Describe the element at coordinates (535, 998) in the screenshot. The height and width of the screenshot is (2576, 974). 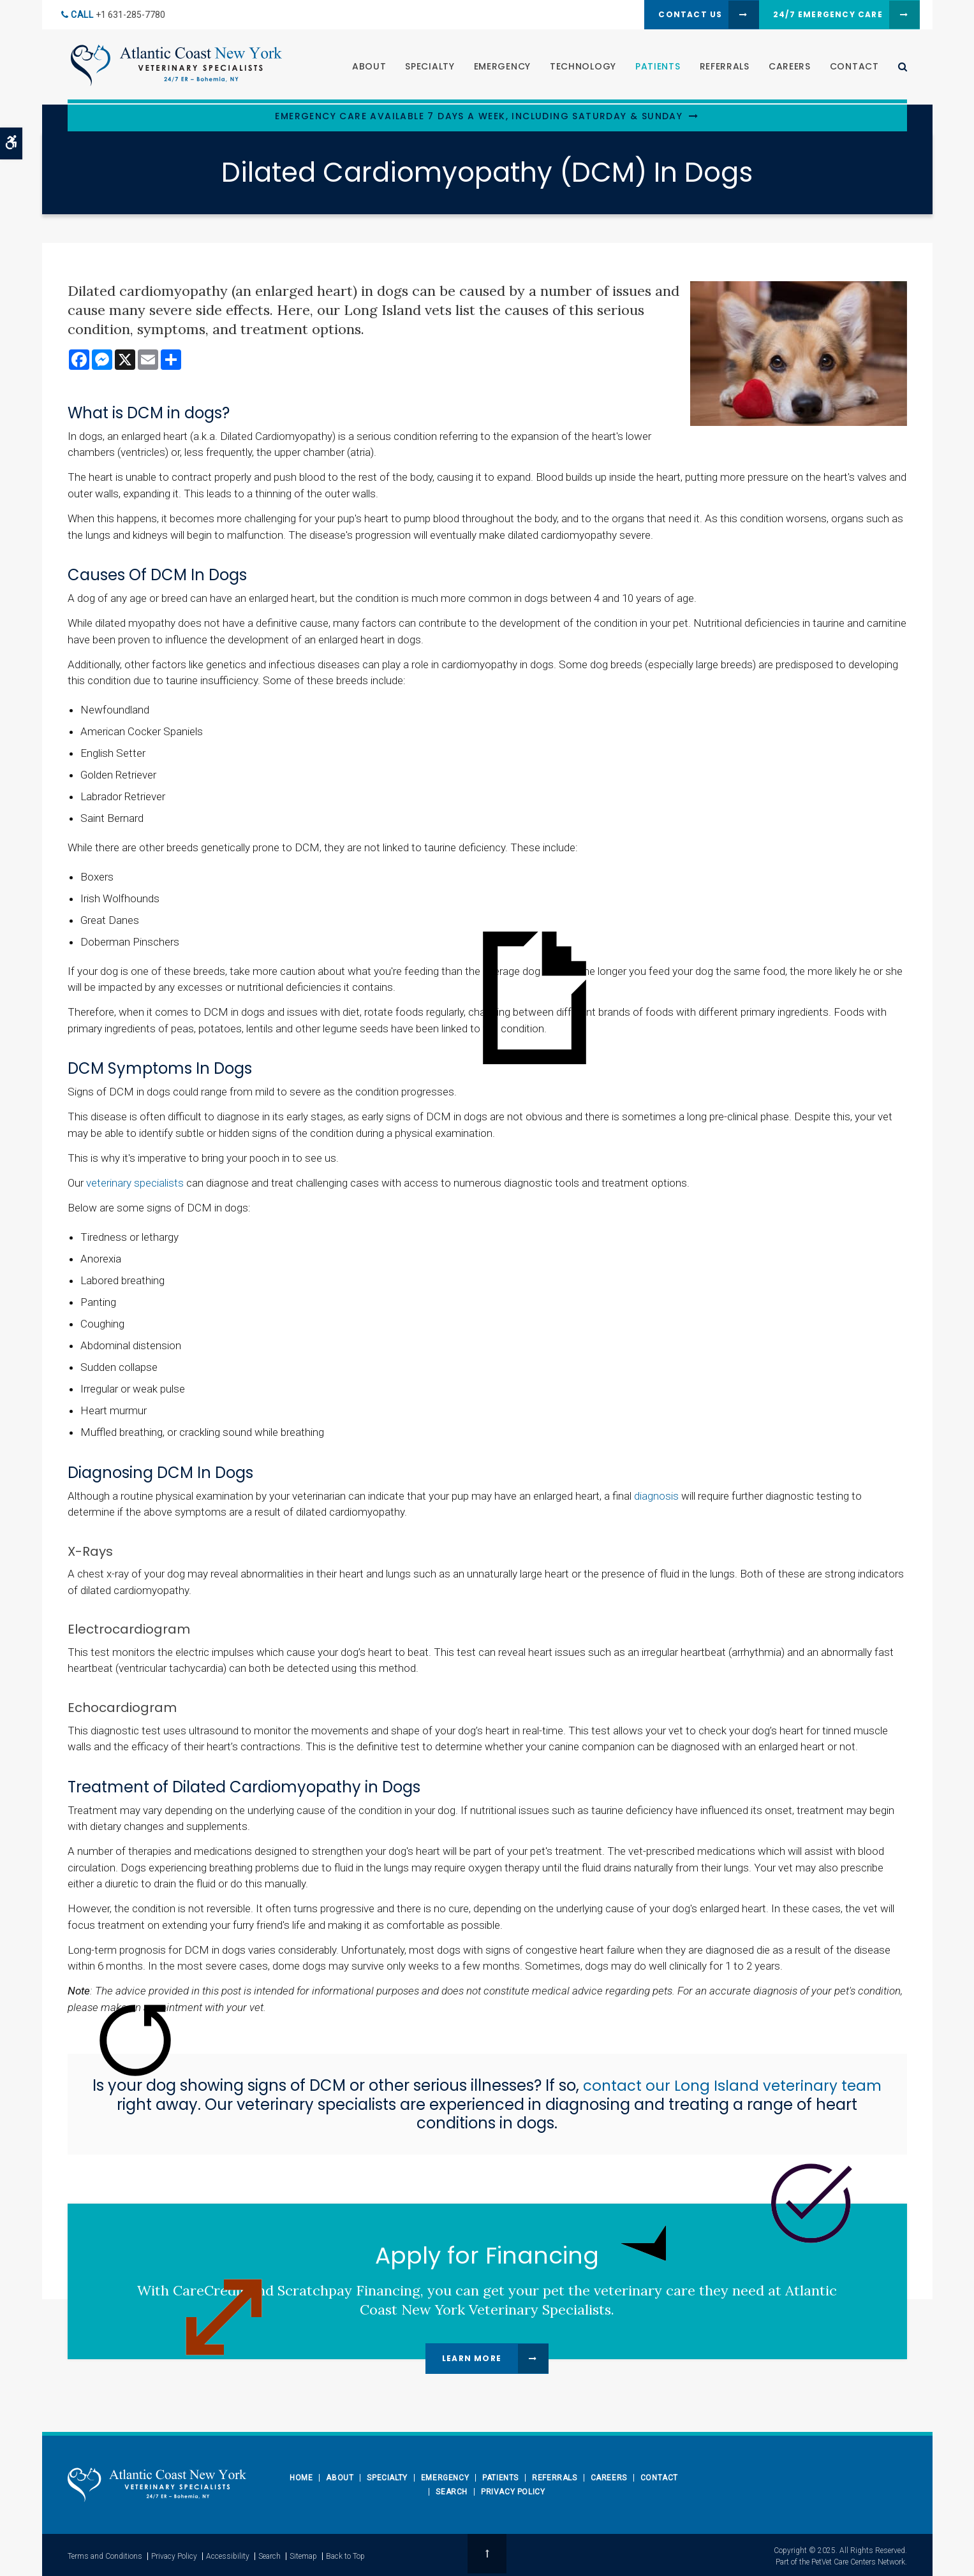
I see `open giphy to search for gifs` at that location.